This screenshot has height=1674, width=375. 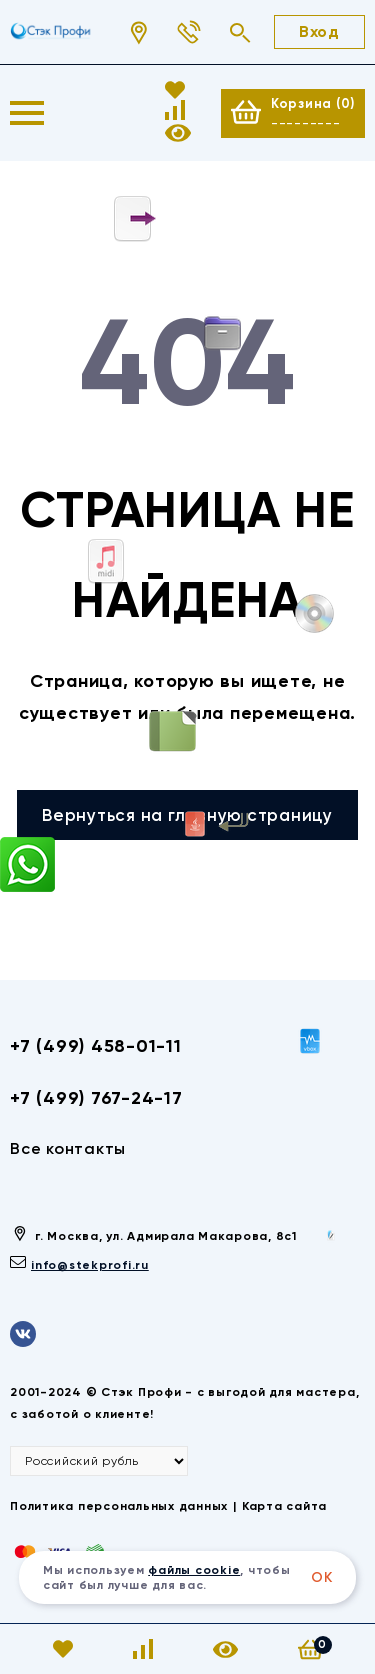 What do you see at coordinates (222, 332) in the screenshot?
I see `open the file manager application` at bounding box center [222, 332].